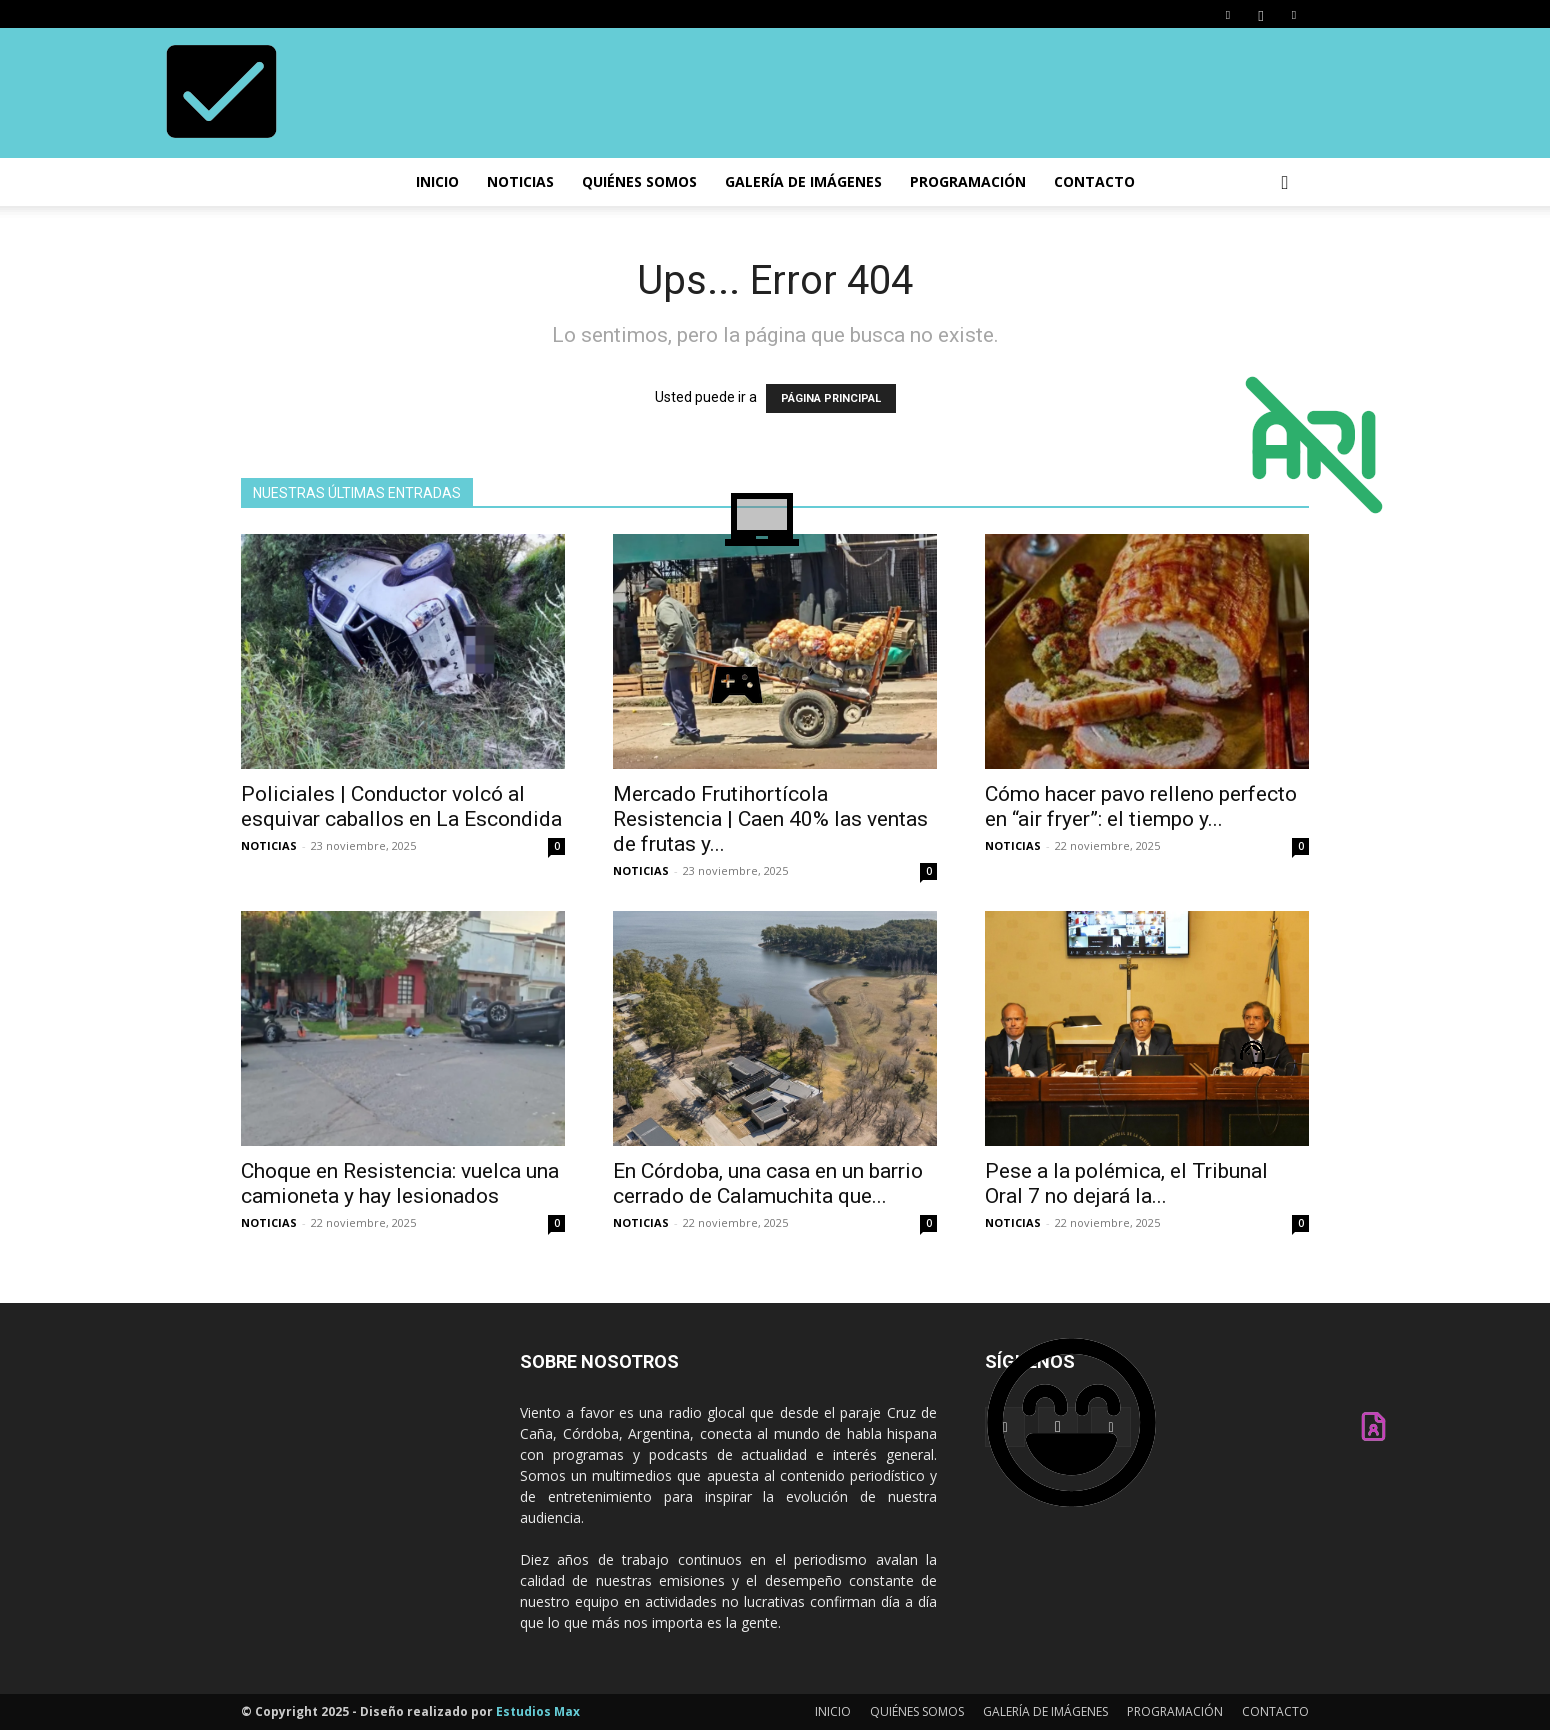 This screenshot has height=1730, width=1550. Describe the element at coordinates (221, 91) in the screenshot. I see `confirm or submit an action` at that location.